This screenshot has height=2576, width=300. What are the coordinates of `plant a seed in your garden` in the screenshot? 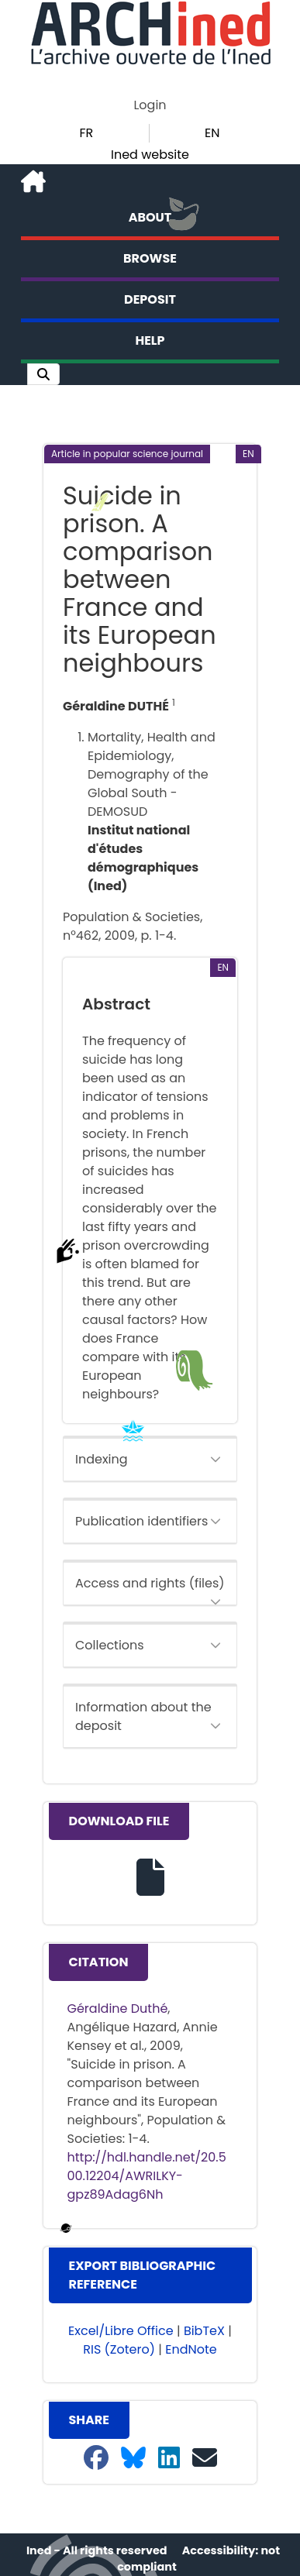 It's located at (184, 214).